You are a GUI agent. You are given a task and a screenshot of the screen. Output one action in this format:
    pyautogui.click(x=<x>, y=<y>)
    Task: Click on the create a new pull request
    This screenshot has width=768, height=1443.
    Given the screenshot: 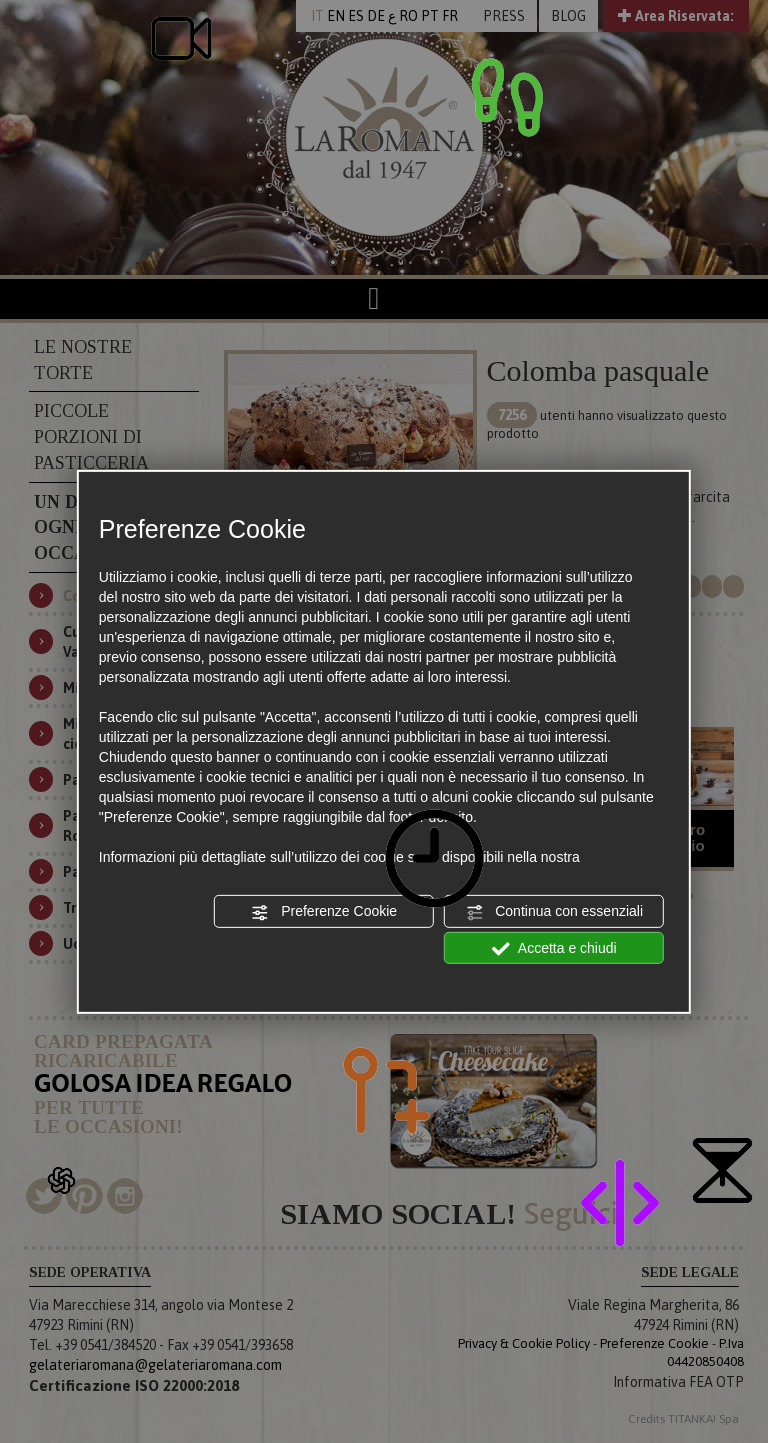 What is the action you would take?
    pyautogui.click(x=386, y=1090)
    